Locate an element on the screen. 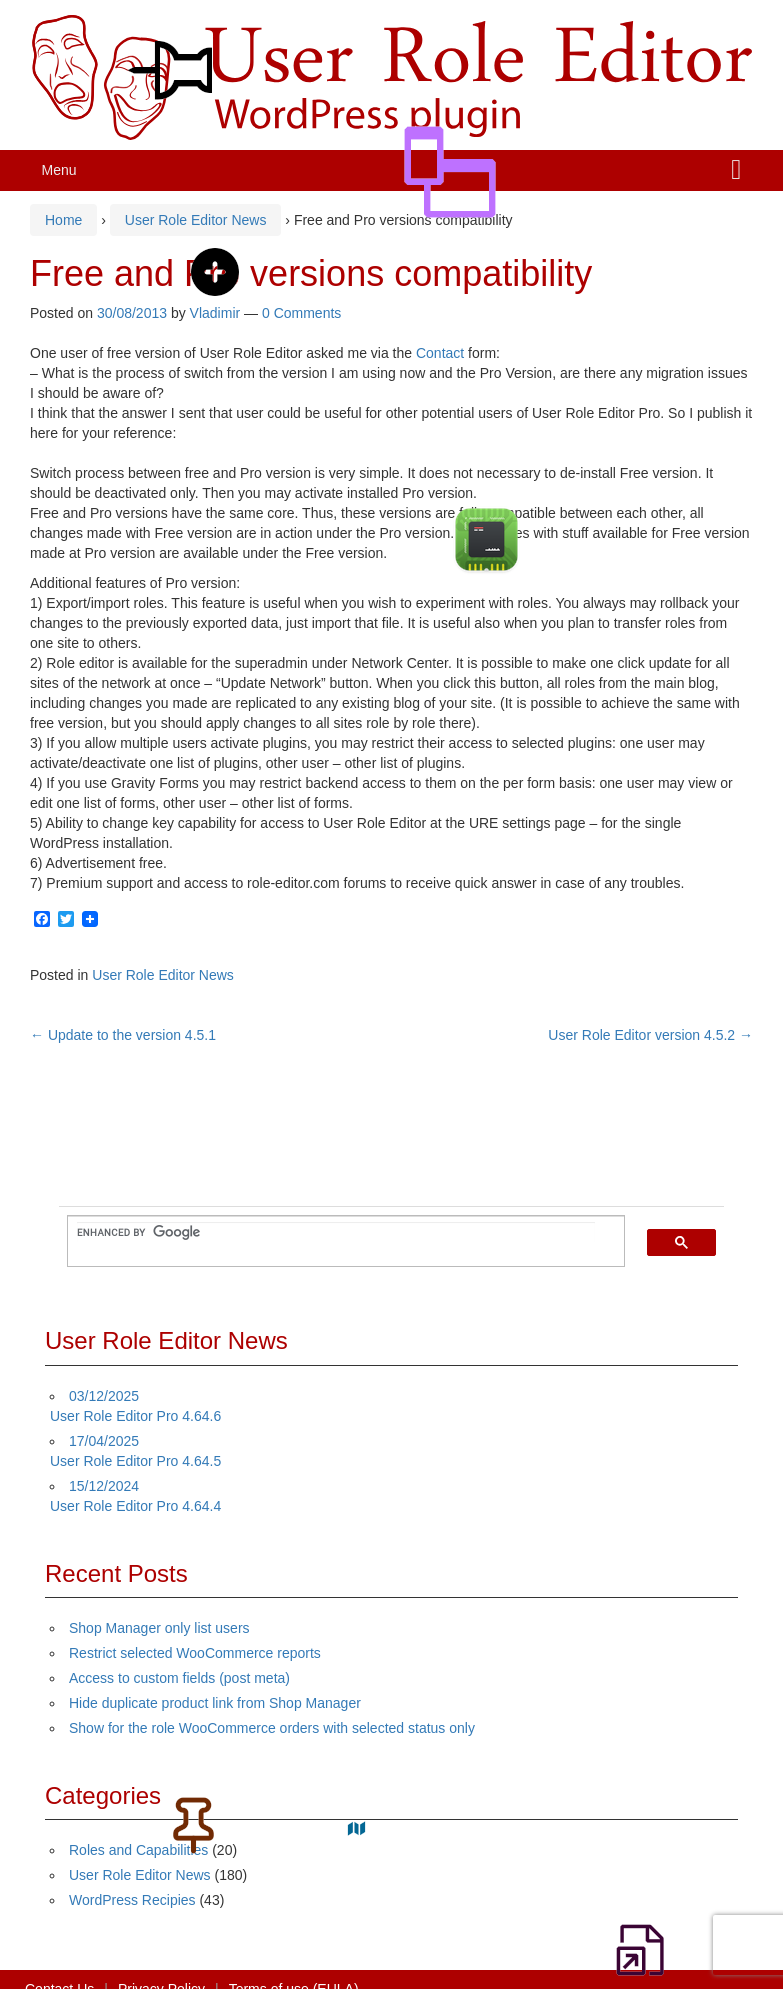  open map view is located at coordinates (356, 1828).